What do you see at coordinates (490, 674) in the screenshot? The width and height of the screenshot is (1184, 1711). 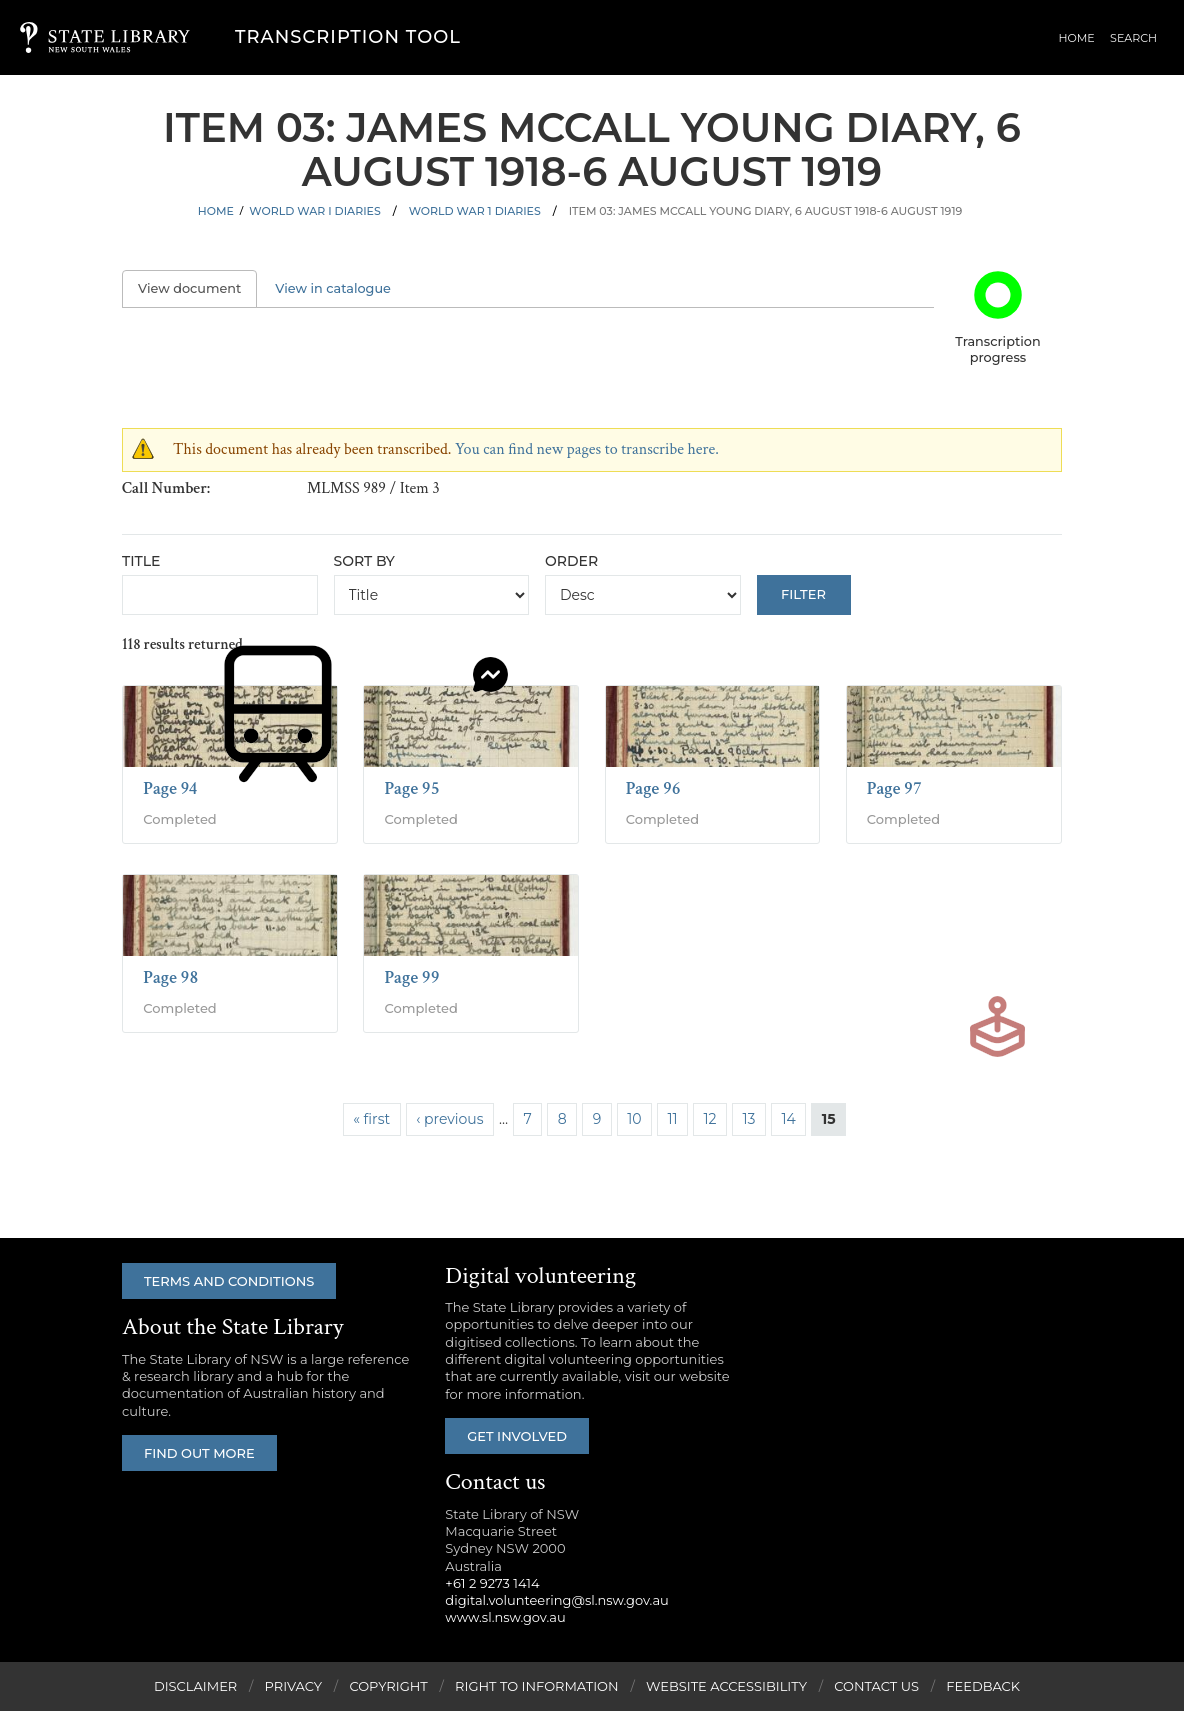 I see `open facebook messenger` at bounding box center [490, 674].